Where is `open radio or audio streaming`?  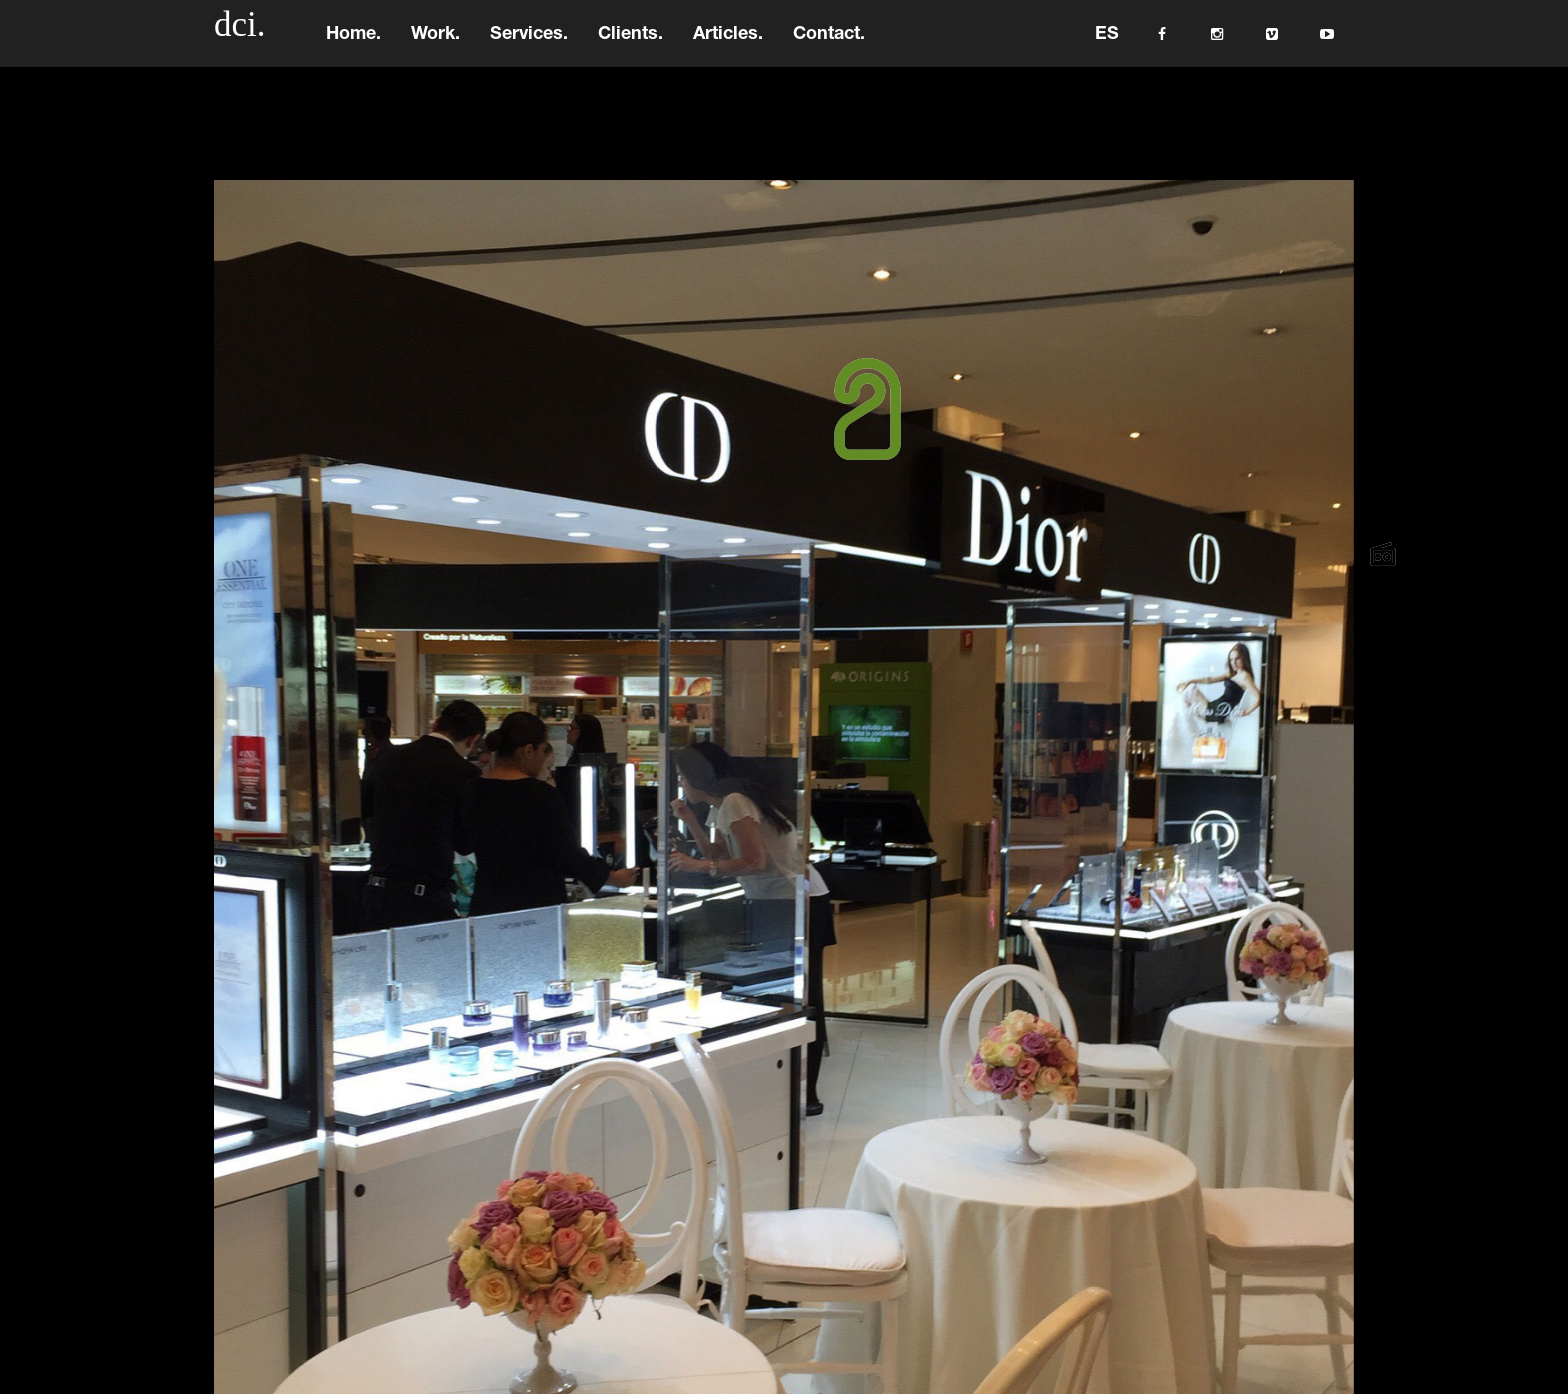 open radio or audio streaming is located at coordinates (1383, 556).